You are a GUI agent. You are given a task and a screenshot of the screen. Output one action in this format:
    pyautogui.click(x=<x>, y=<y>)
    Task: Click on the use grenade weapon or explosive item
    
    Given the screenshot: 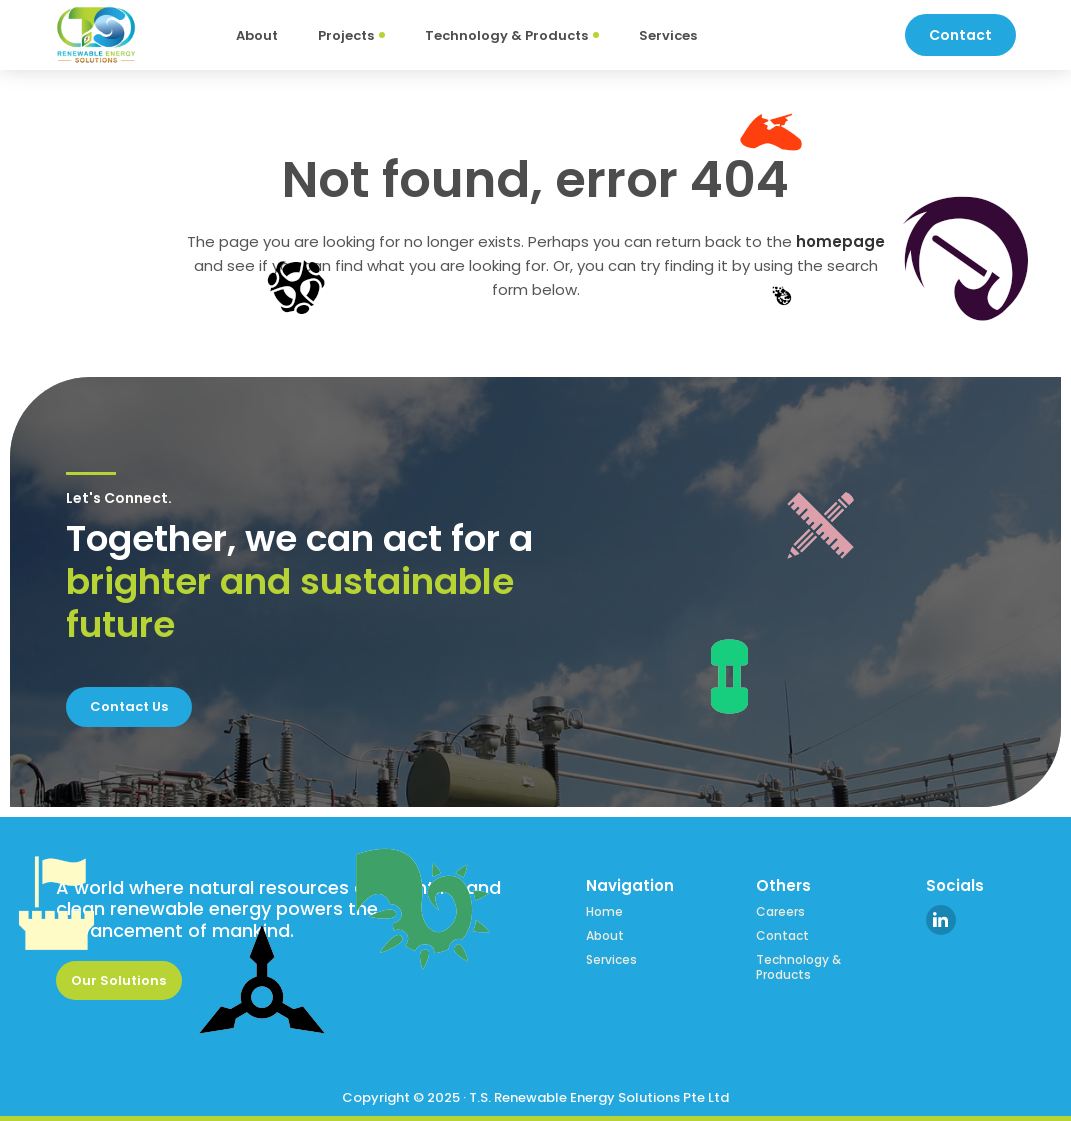 What is the action you would take?
    pyautogui.click(x=729, y=676)
    